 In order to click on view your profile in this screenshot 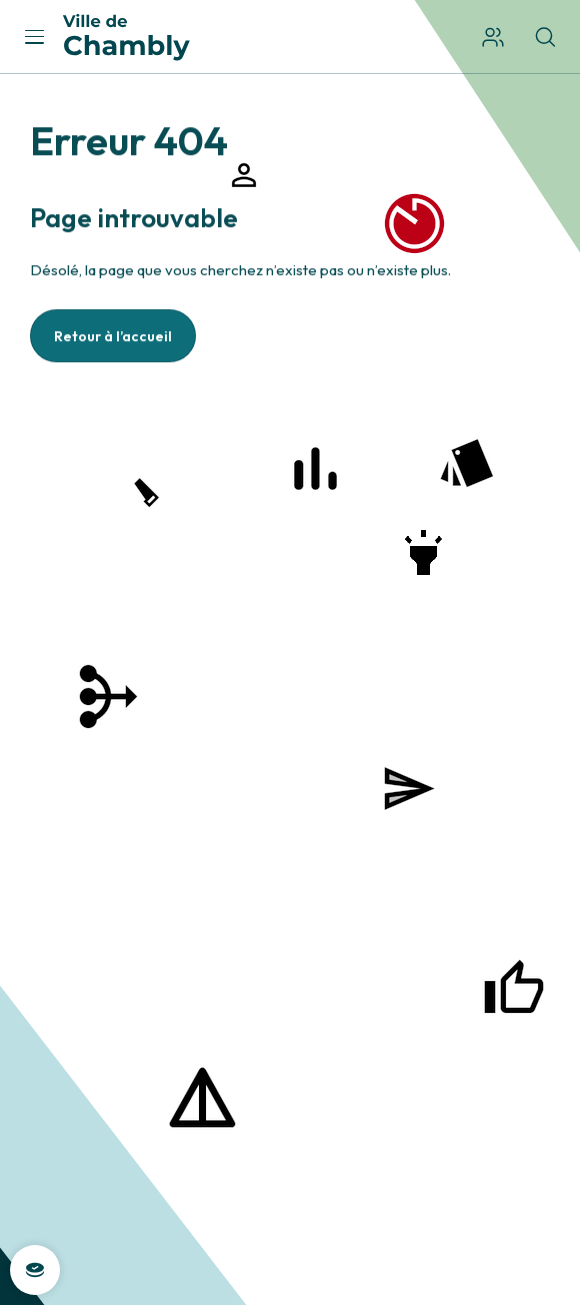, I will do `click(244, 175)`.